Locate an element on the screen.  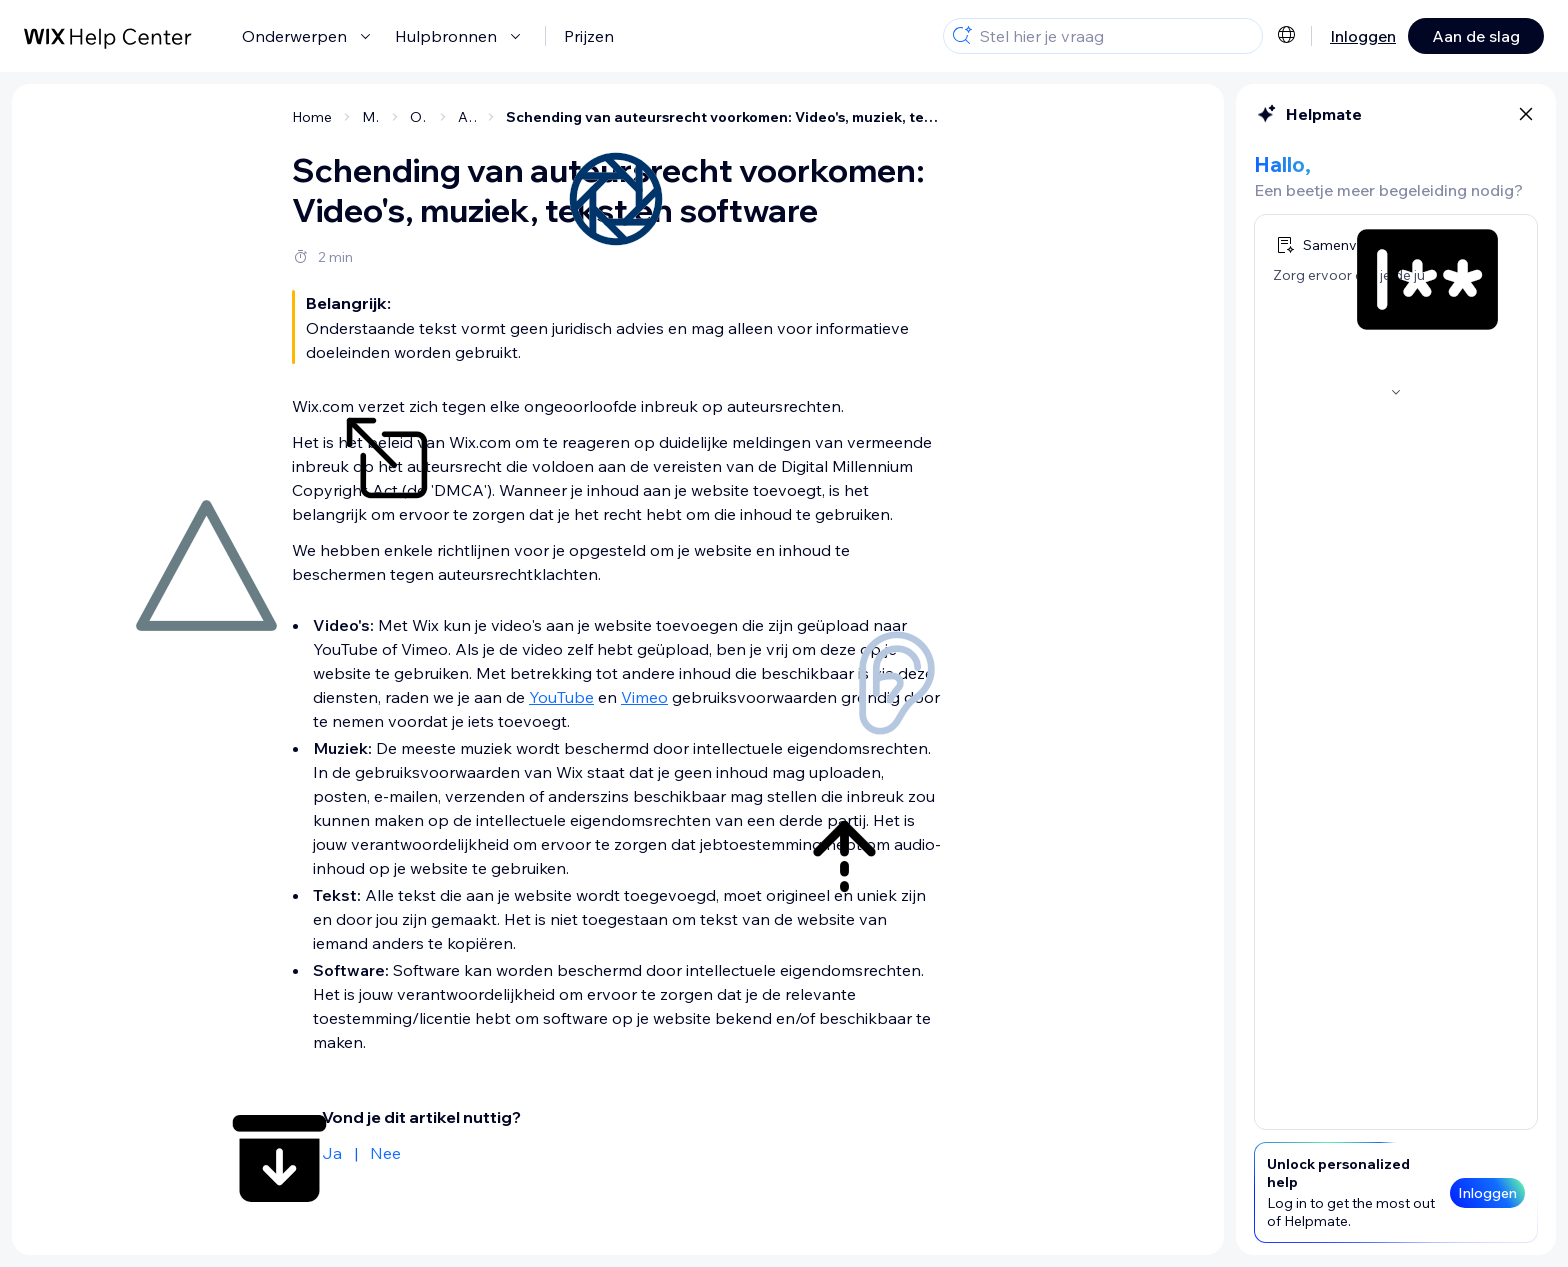
adjust camera aperture settings is located at coordinates (616, 199).